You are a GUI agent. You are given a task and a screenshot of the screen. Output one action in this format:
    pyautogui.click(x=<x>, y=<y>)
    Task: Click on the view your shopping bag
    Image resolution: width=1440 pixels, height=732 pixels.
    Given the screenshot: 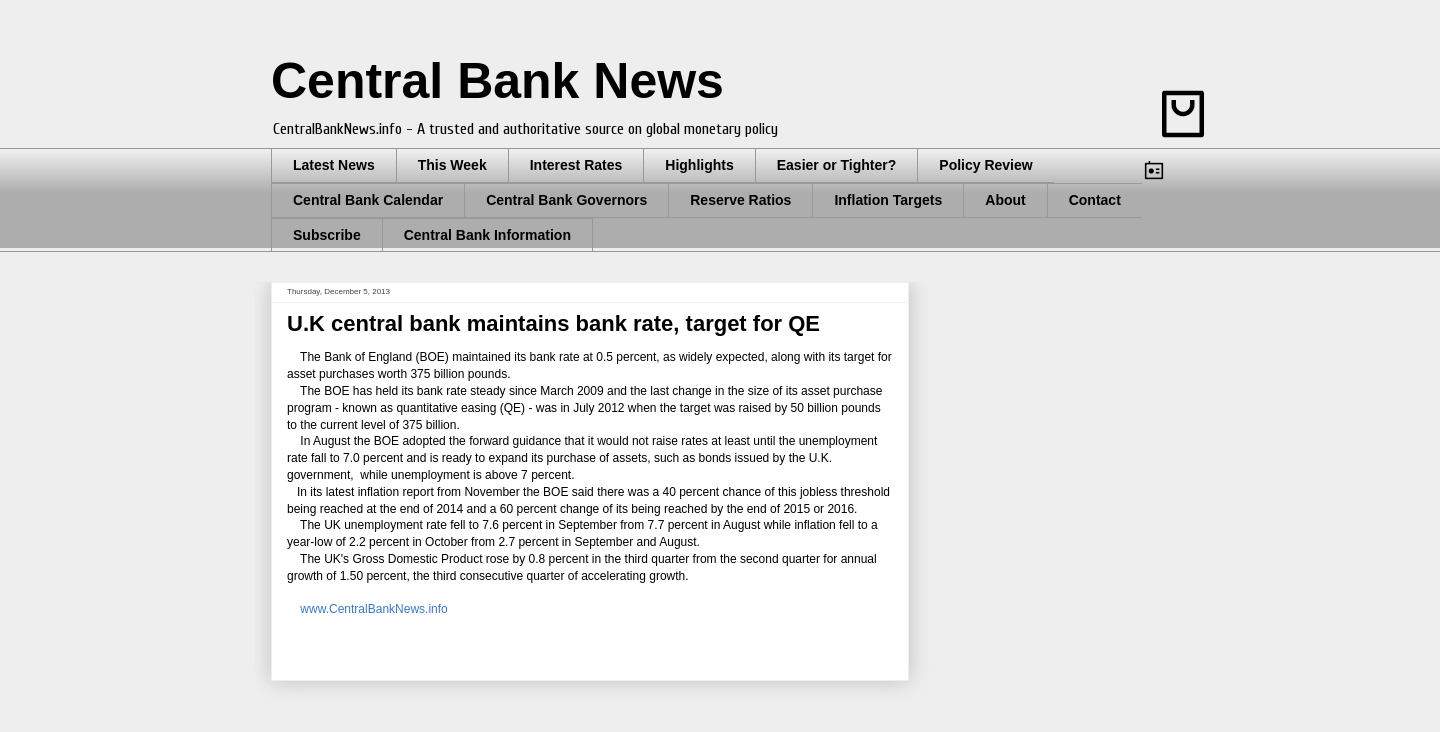 What is the action you would take?
    pyautogui.click(x=1183, y=114)
    